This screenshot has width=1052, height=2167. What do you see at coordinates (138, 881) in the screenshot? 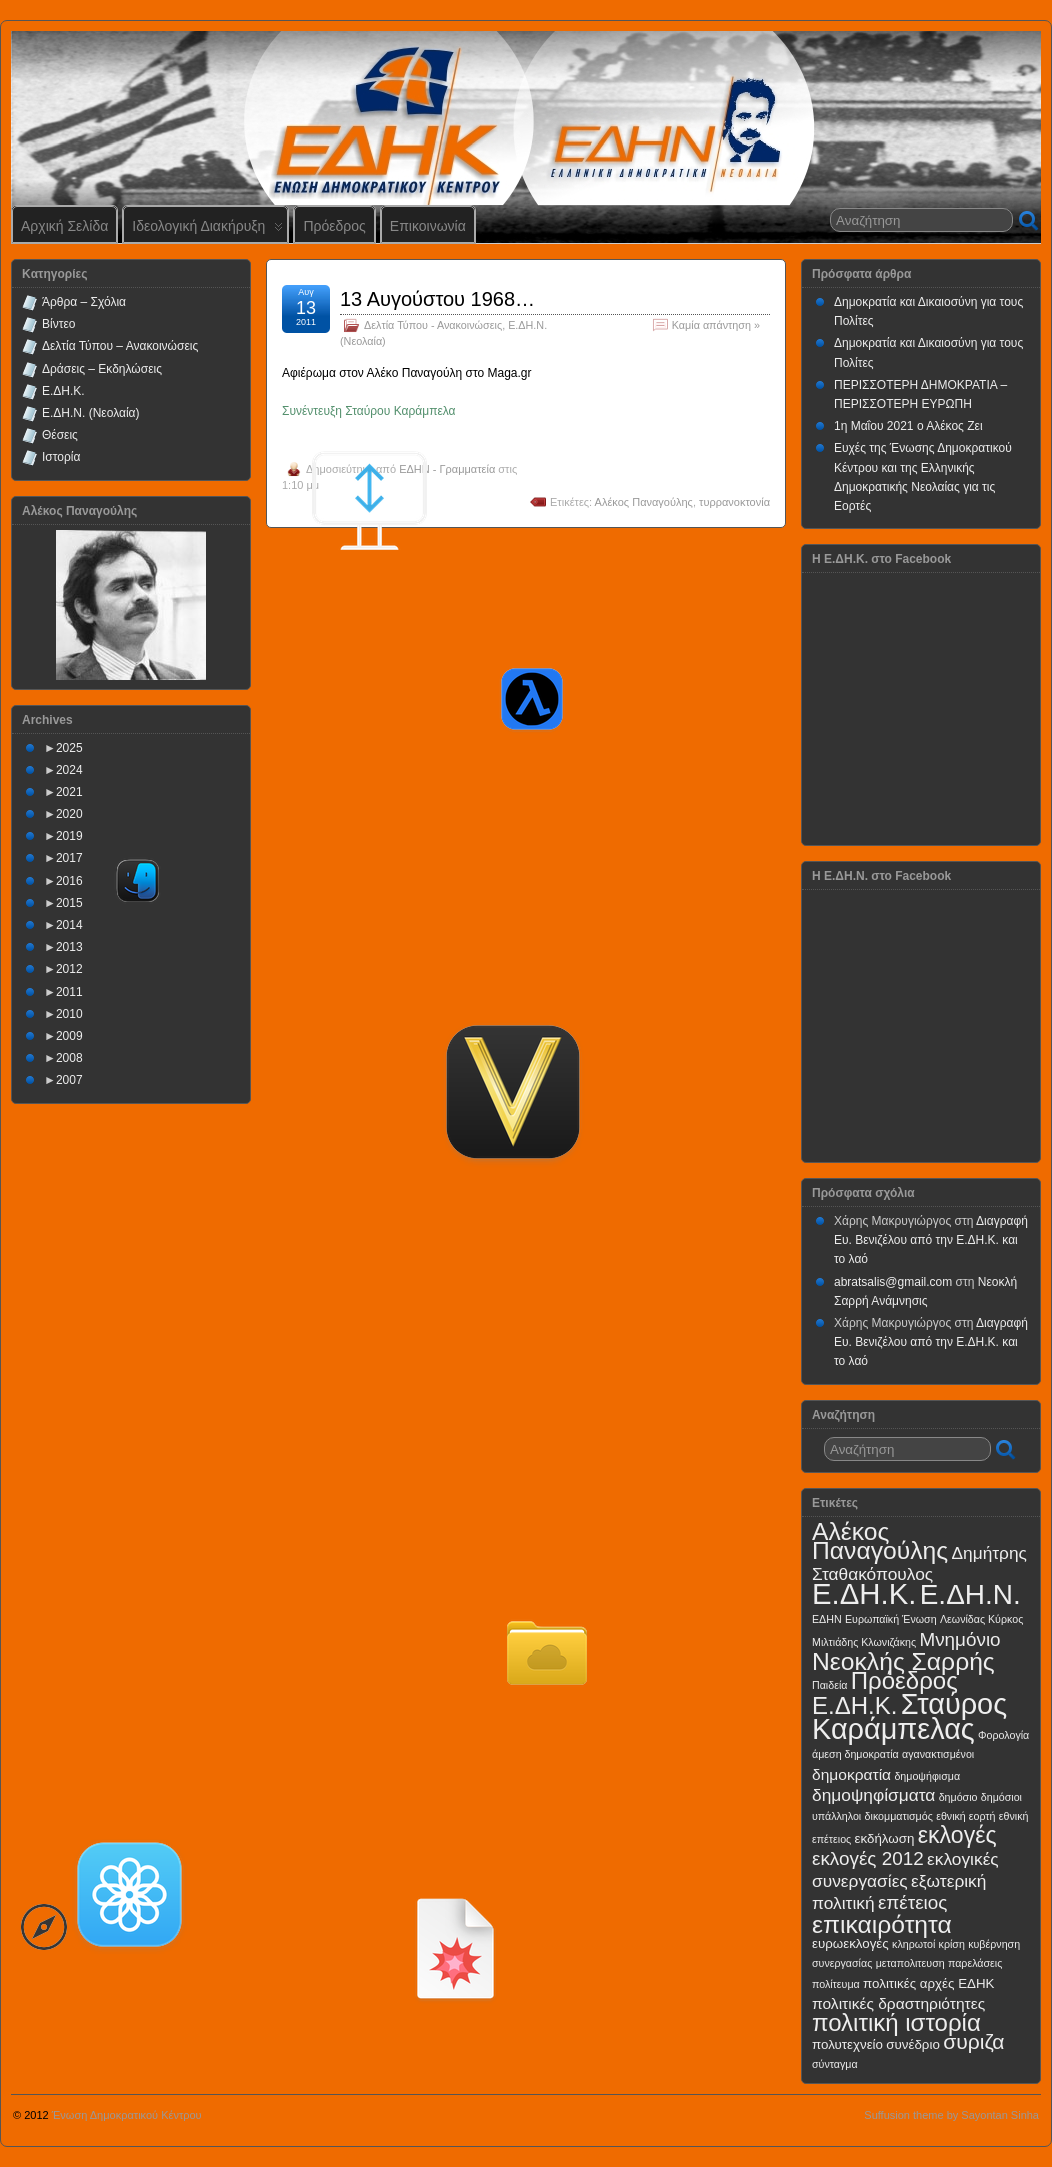
I see `open Finder to browse files and folders` at bounding box center [138, 881].